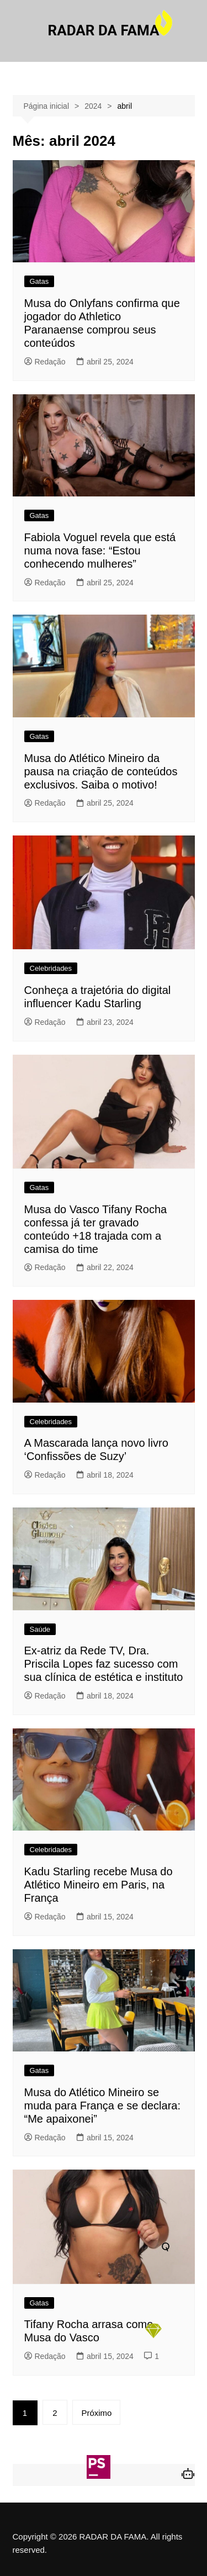 This screenshot has width=207, height=2576. I want to click on firewalla network security app, so click(163, 23).